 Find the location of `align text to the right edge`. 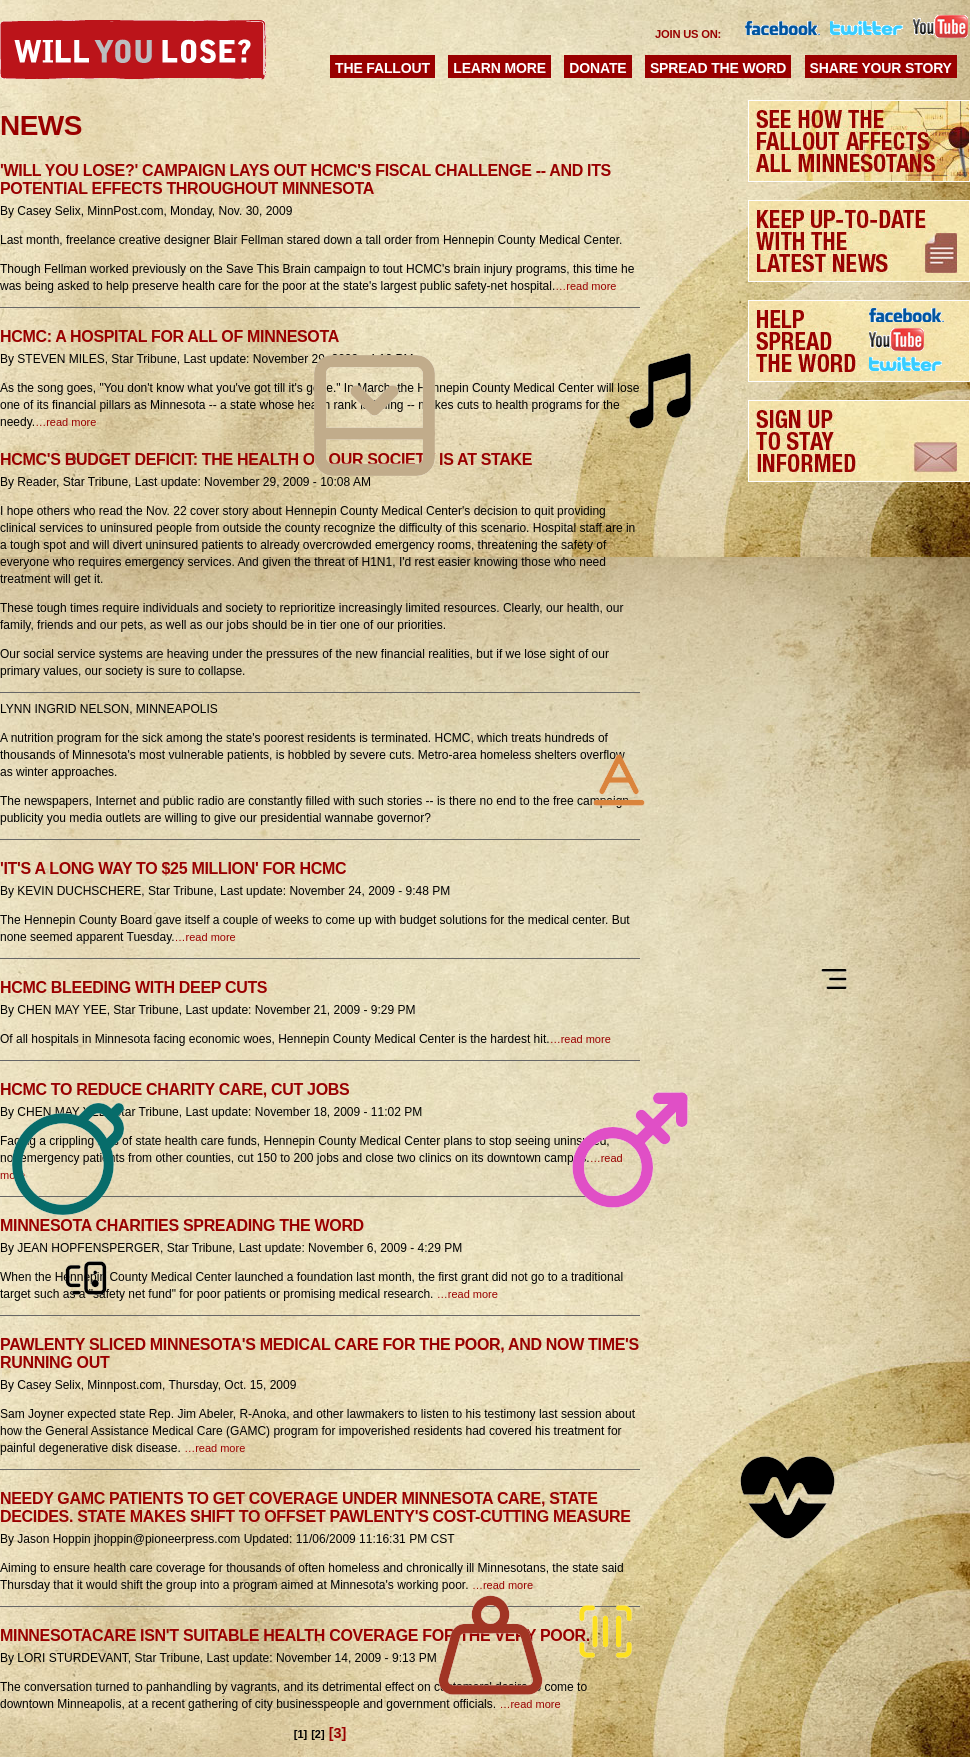

align text to the right edge is located at coordinates (834, 979).